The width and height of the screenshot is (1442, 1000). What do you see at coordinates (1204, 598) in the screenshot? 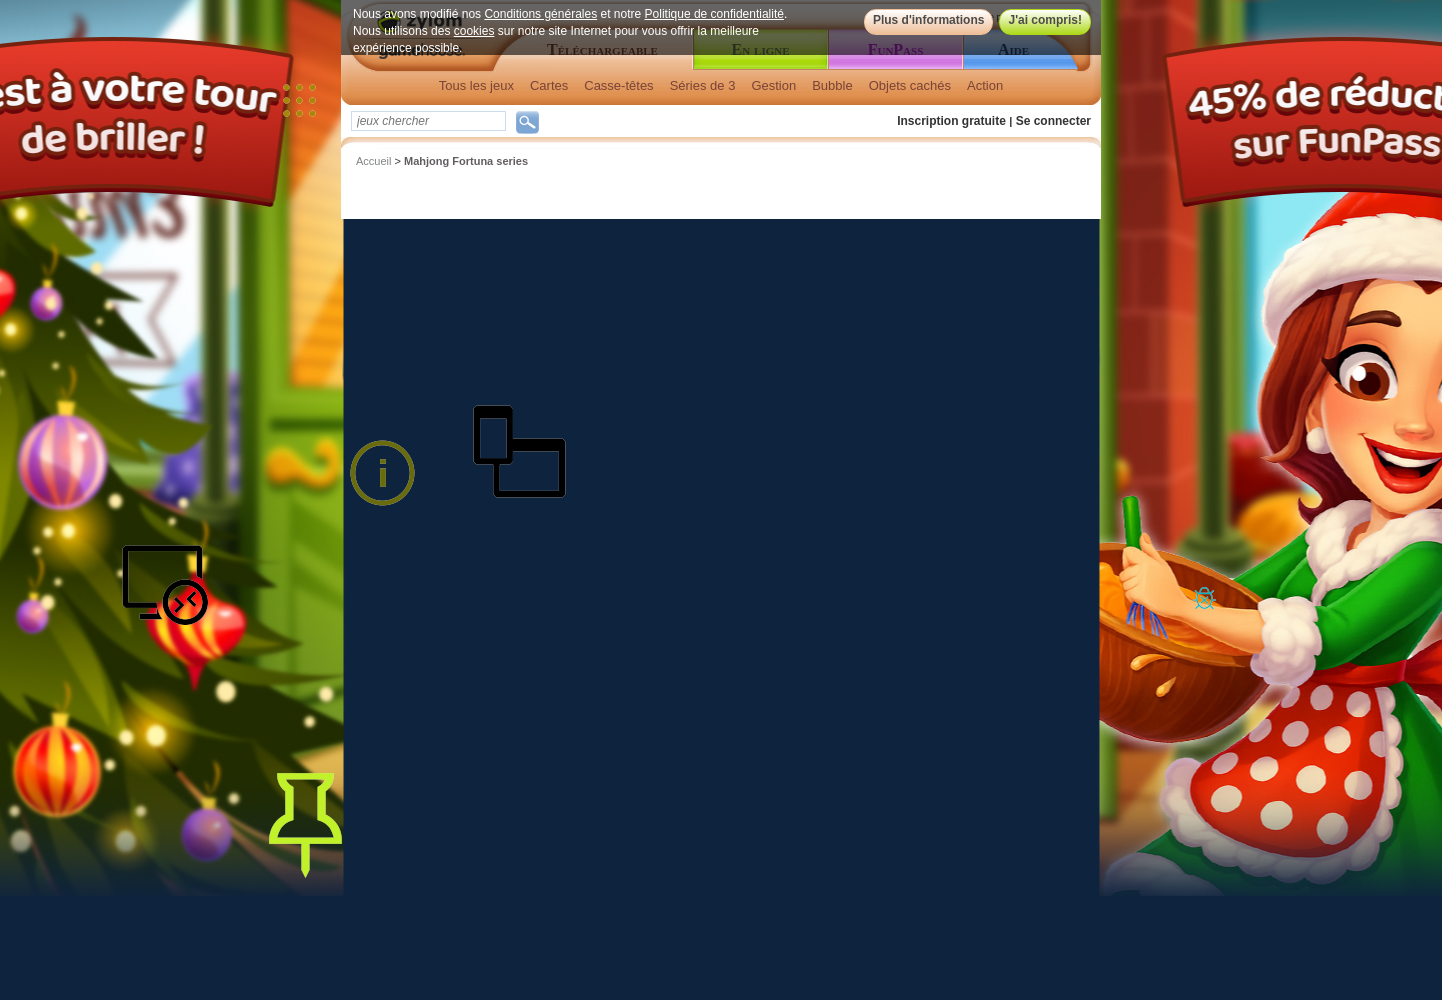
I see `start debugging mode` at bounding box center [1204, 598].